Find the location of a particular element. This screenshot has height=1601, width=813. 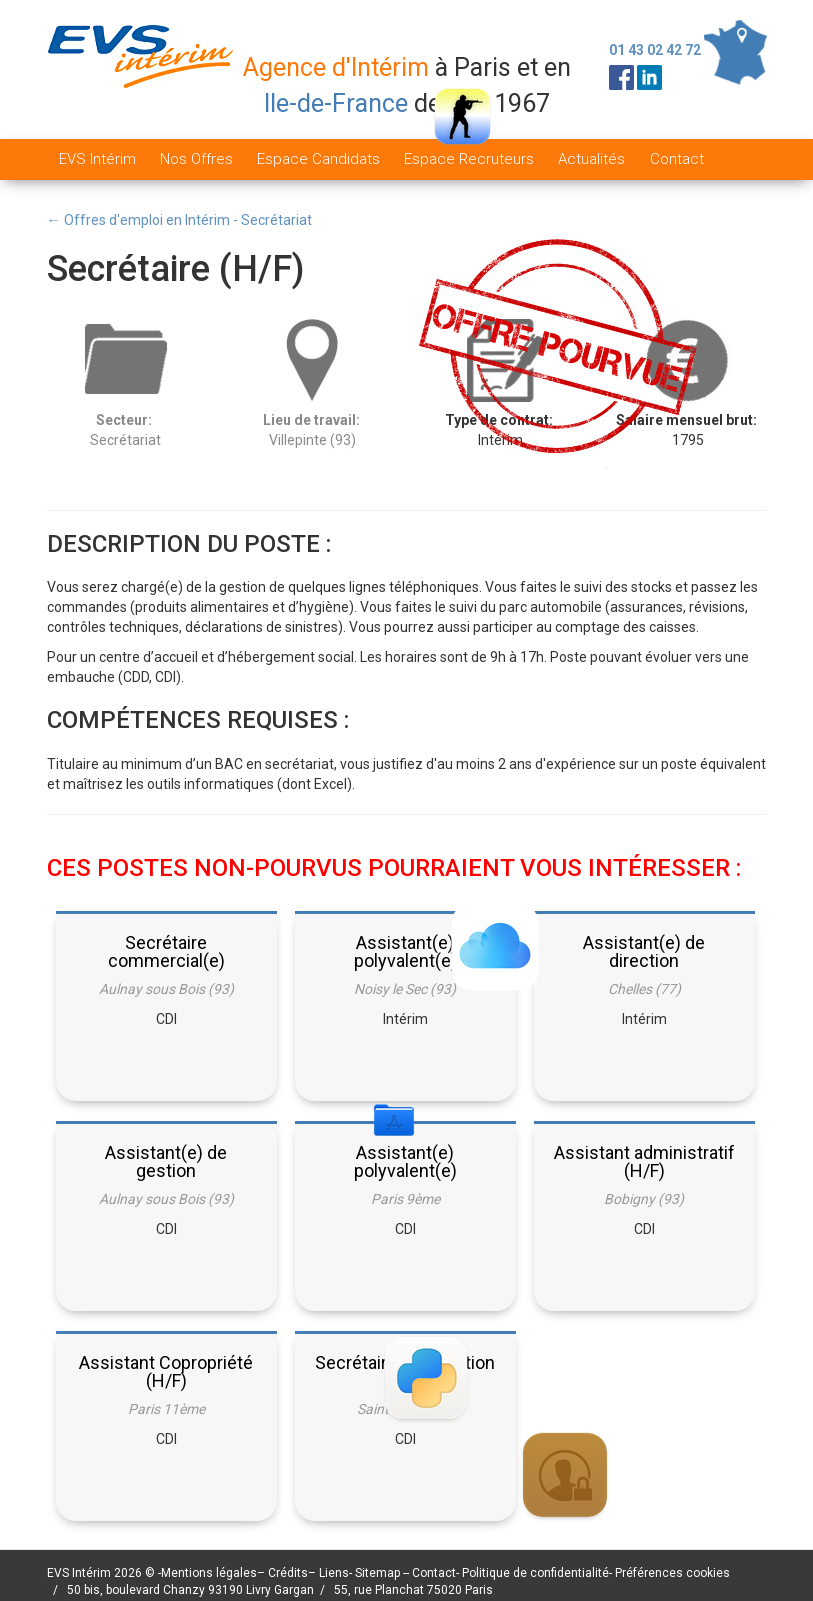

open the Python programming environment is located at coordinates (426, 1378).